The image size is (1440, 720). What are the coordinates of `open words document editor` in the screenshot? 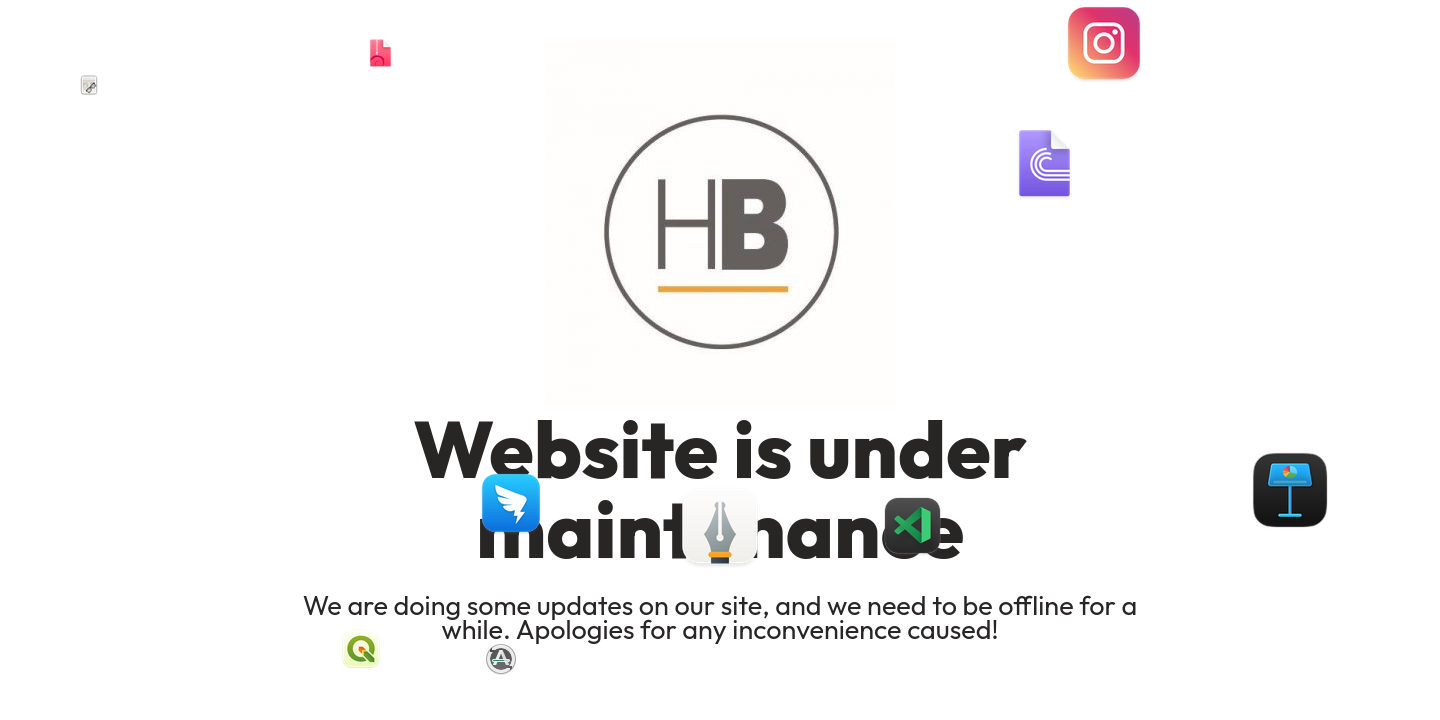 It's located at (720, 526).